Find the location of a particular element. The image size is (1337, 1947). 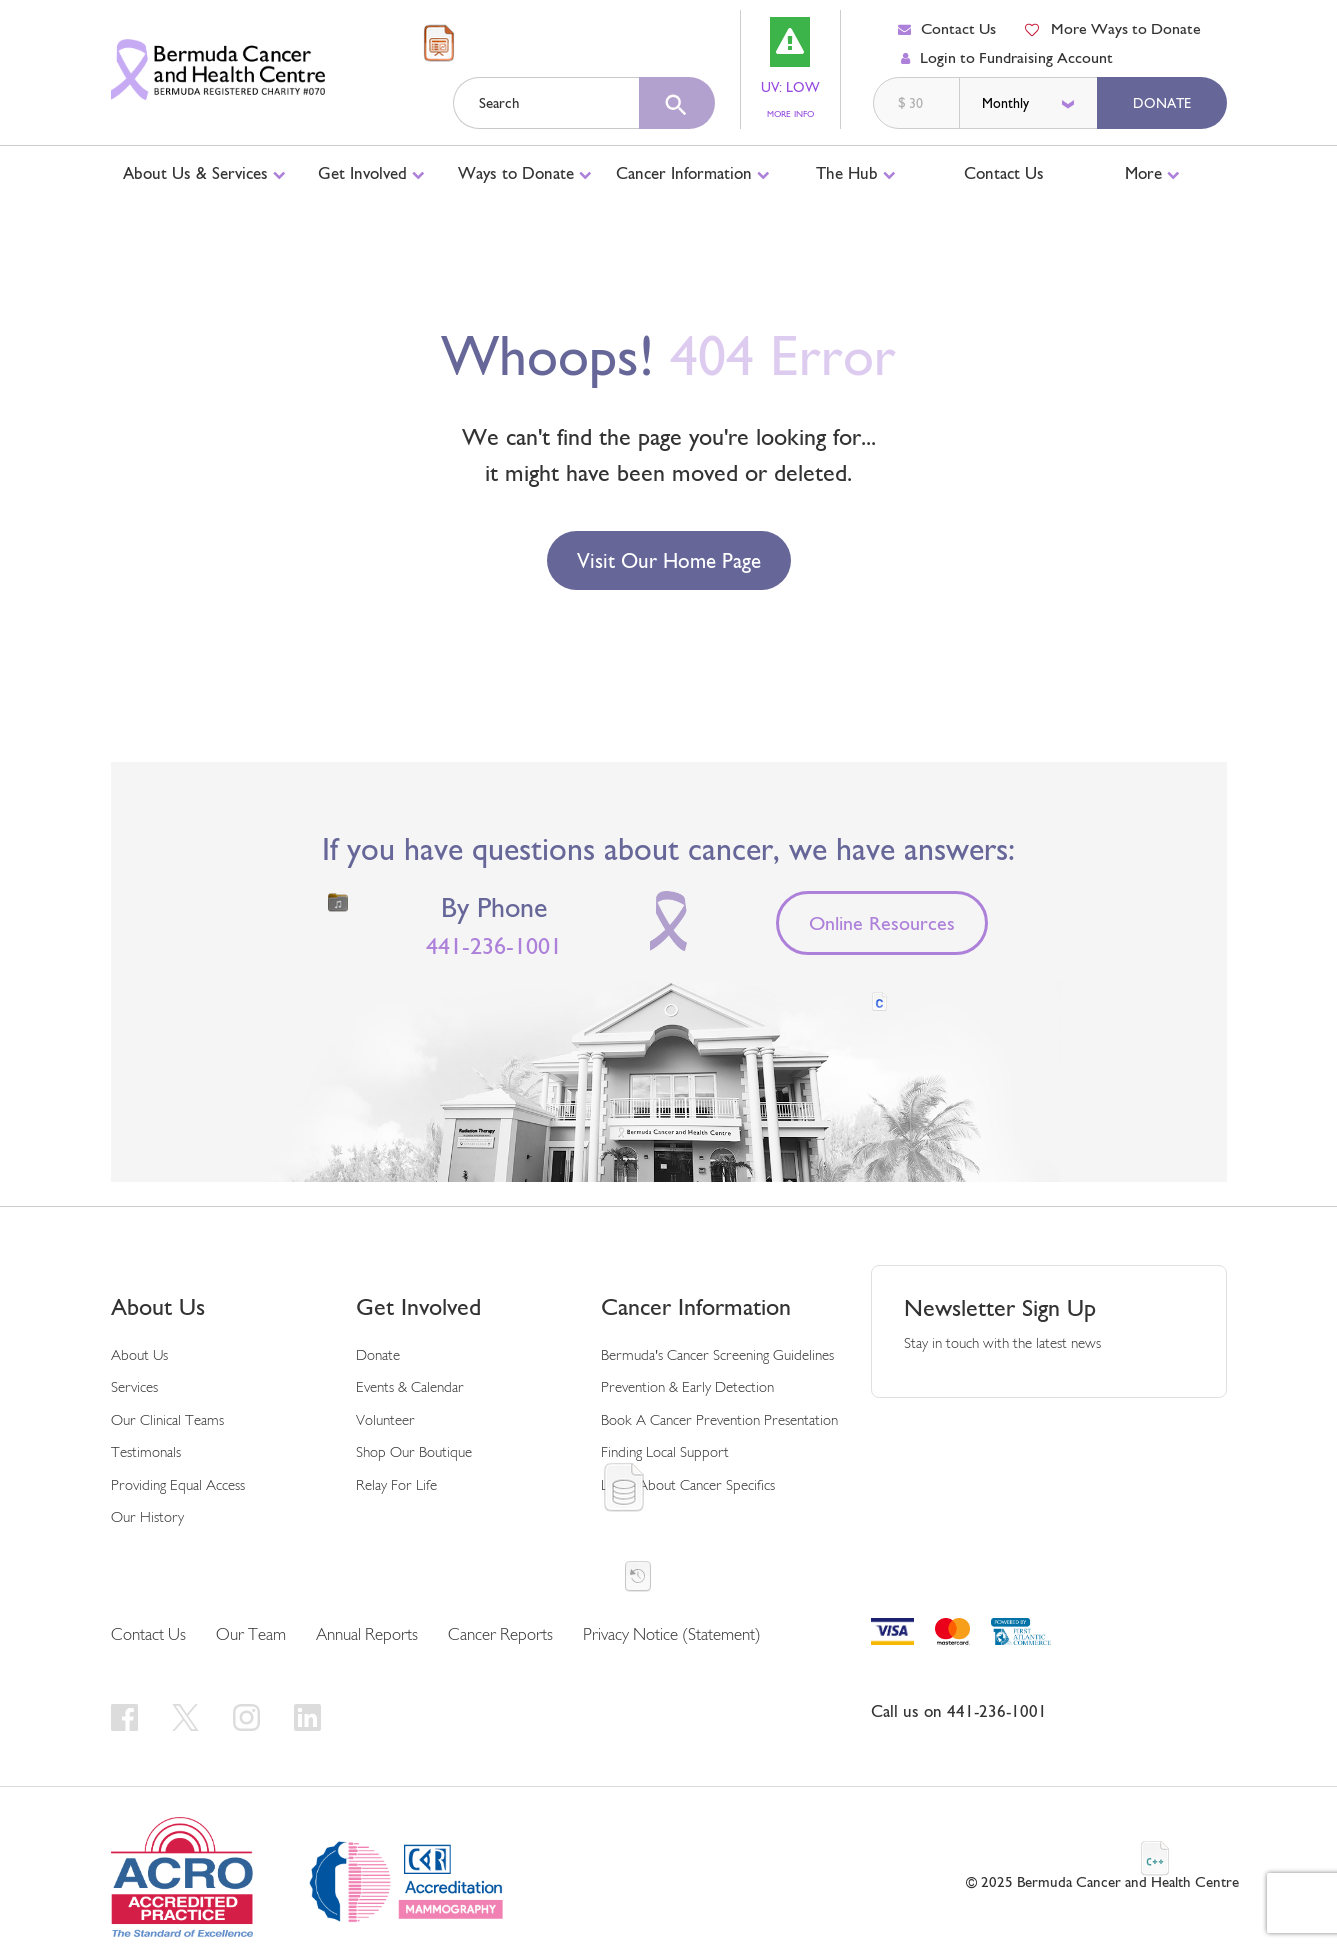

a c++ source code file is located at coordinates (1155, 1858).